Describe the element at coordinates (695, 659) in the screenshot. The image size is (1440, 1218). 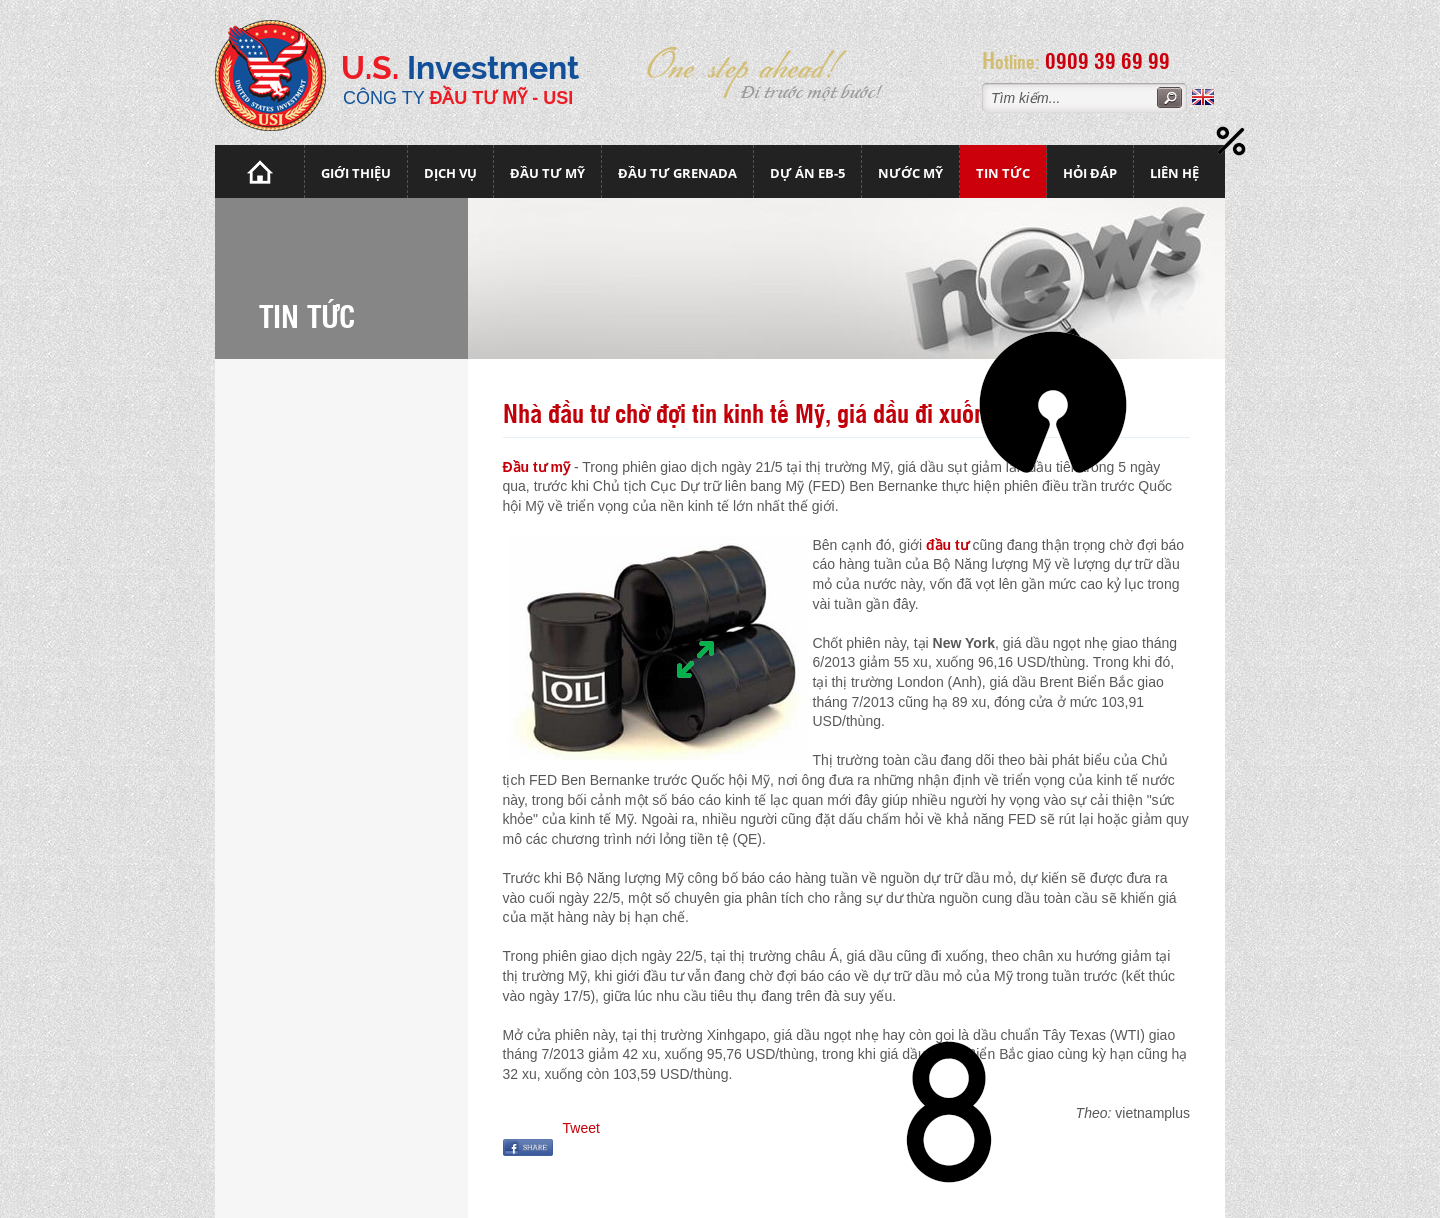
I see `expand to full screen` at that location.